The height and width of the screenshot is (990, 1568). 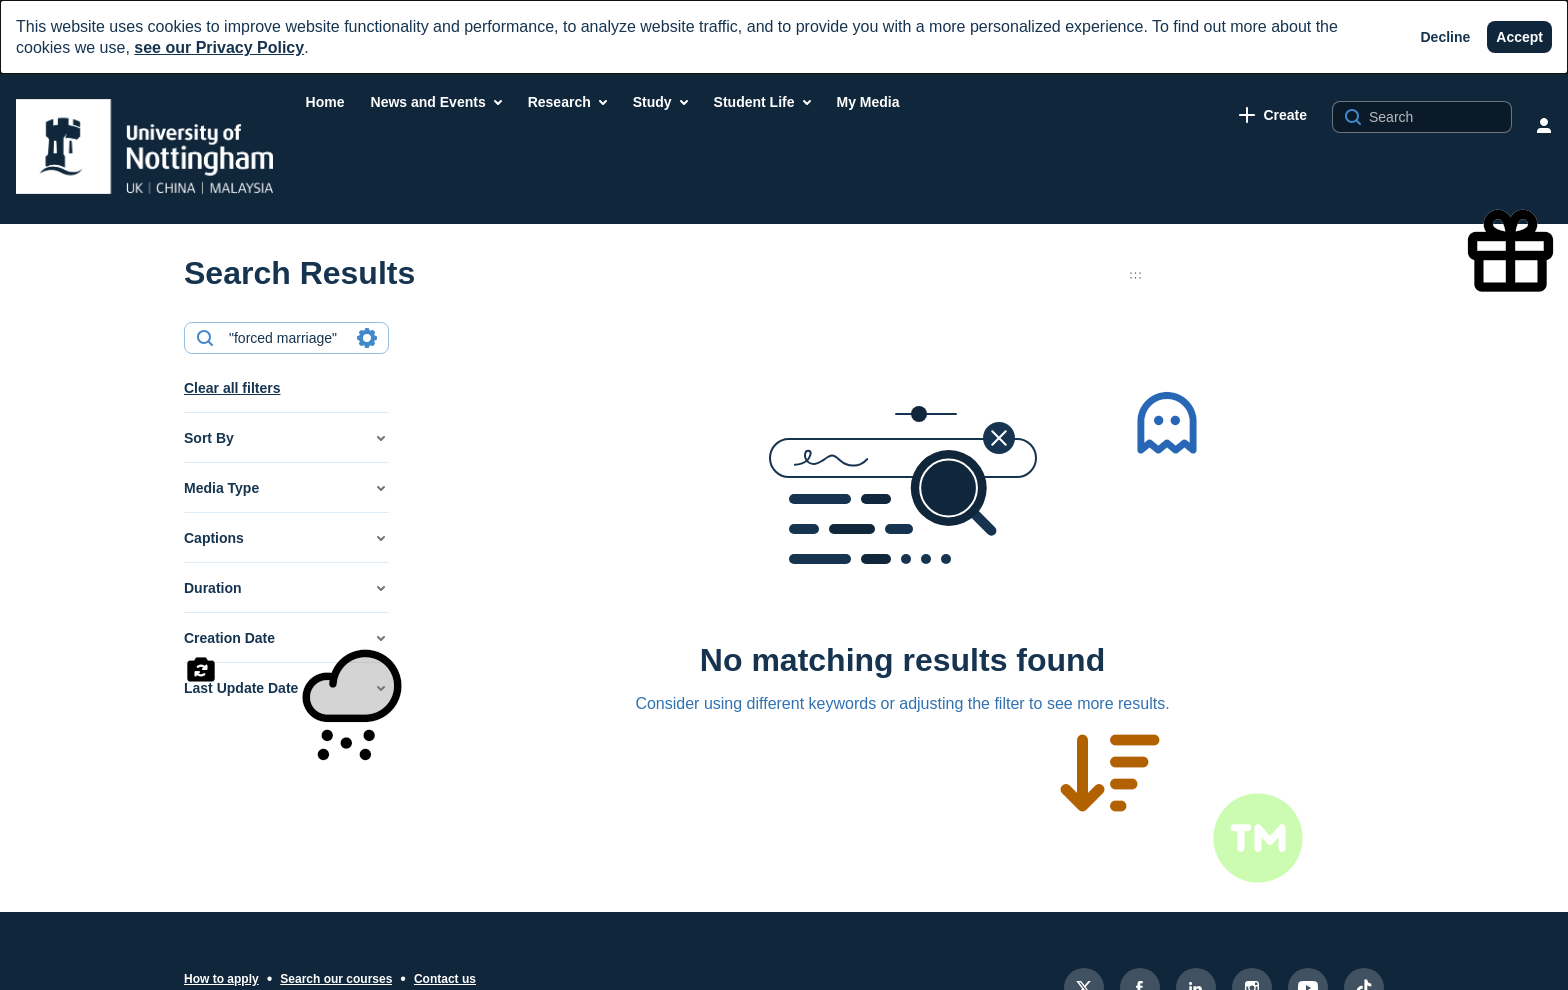 I want to click on sort items from largest to smallest, so click(x=1110, y=773).